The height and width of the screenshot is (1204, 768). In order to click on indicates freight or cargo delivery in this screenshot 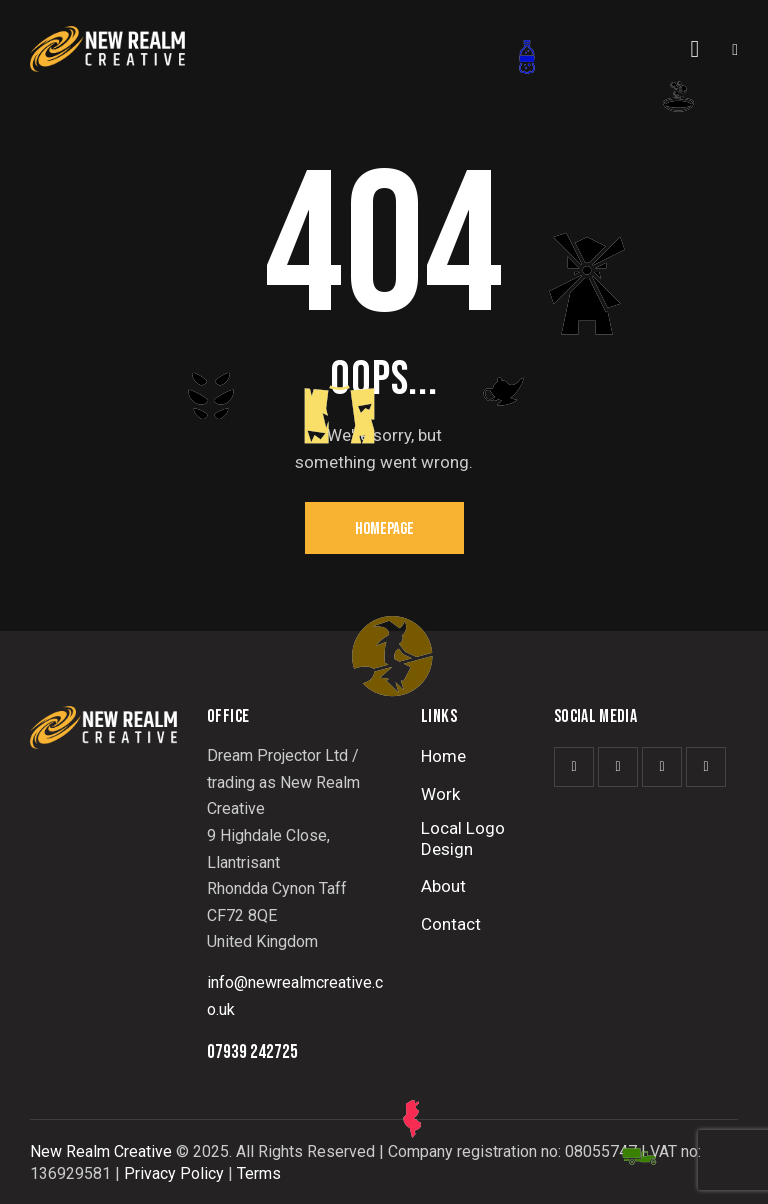, I will do `click(639, 1156)`.